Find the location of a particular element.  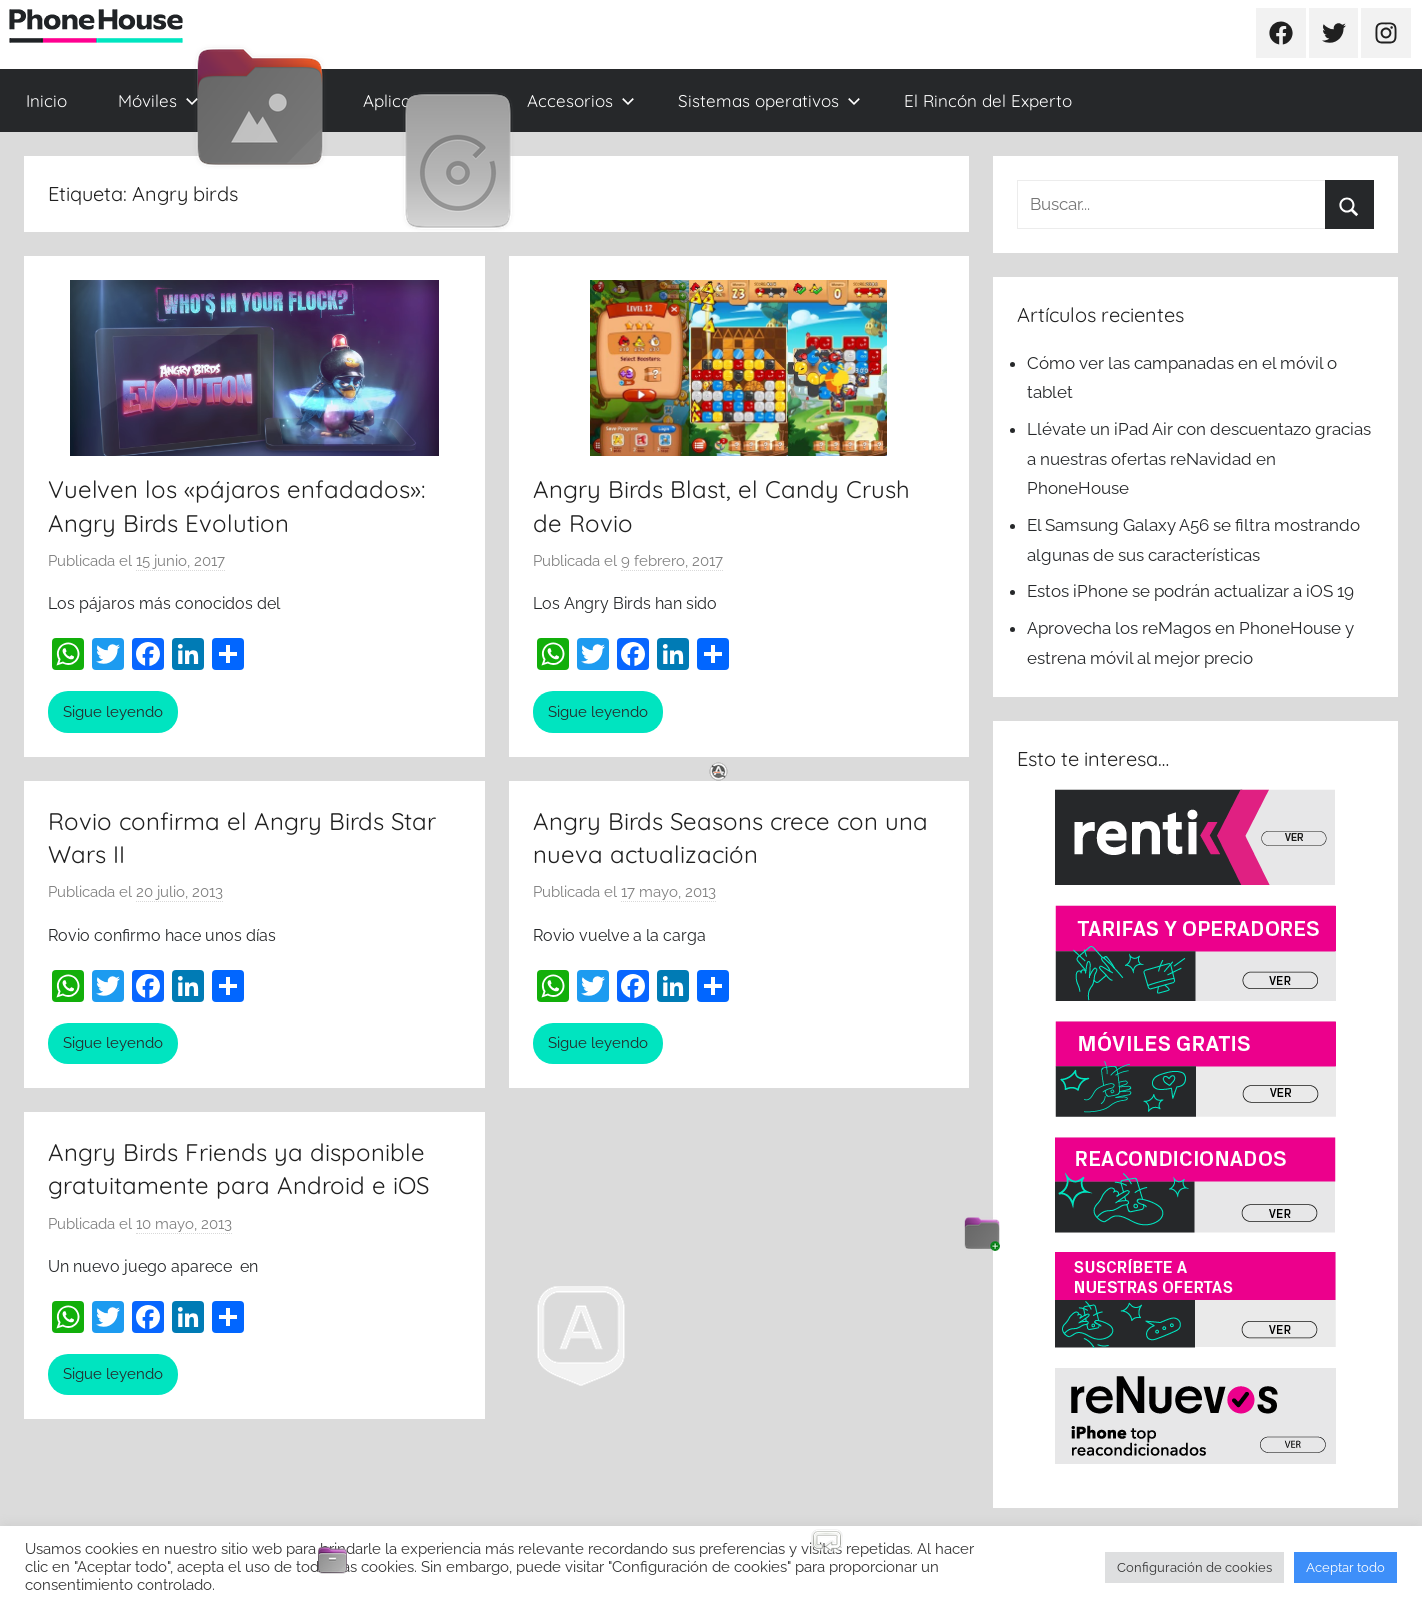

access hard drive storage is located at coordinates (458, 161).